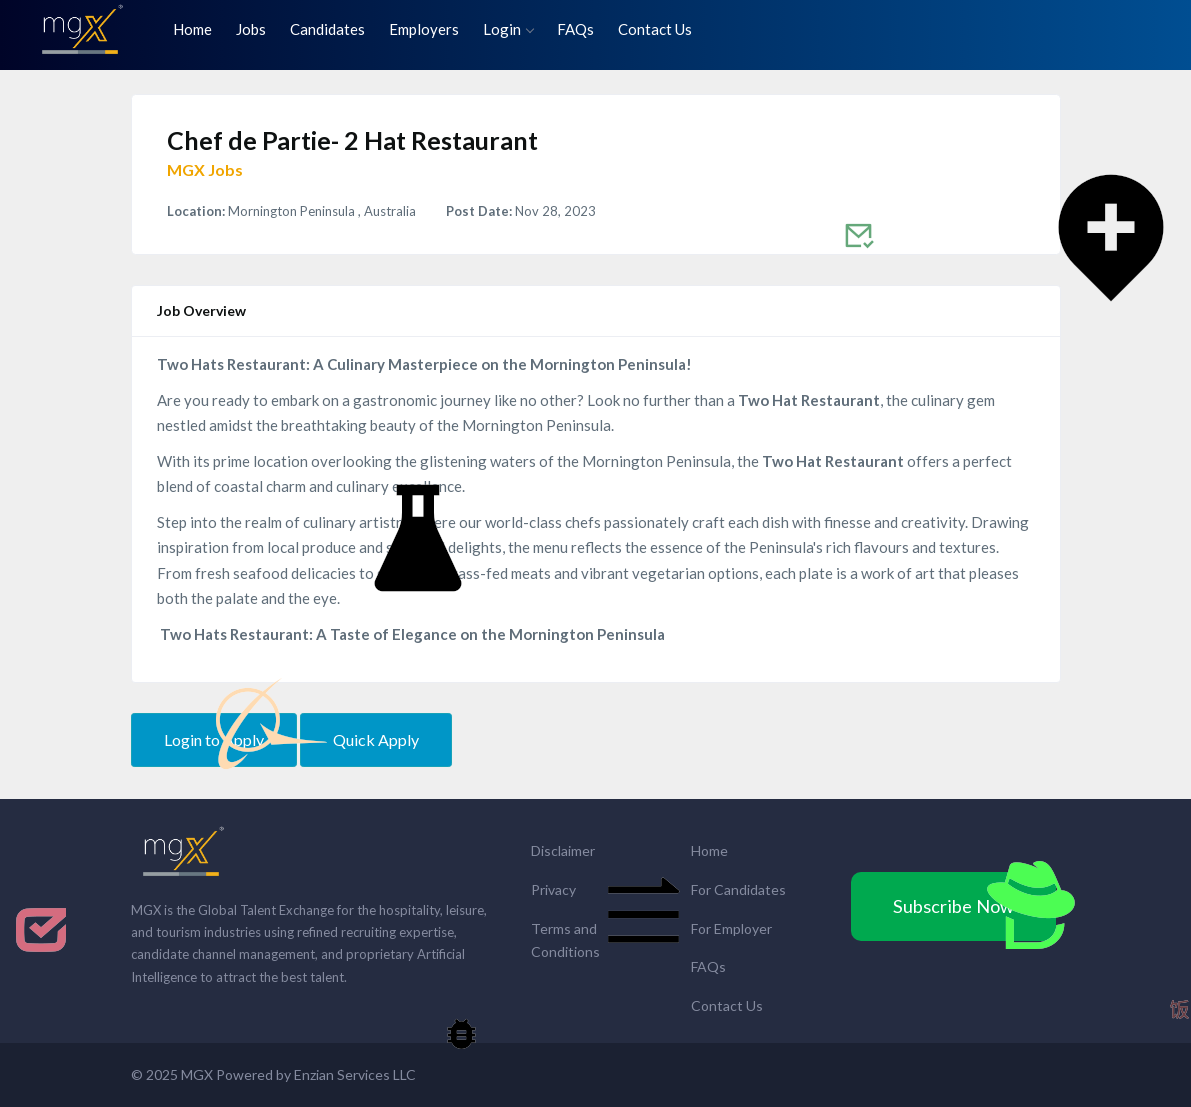 This screenshot has height=1107, width=1191. I want to click on helpdesk logo - customer support platform, so click(41, 930).